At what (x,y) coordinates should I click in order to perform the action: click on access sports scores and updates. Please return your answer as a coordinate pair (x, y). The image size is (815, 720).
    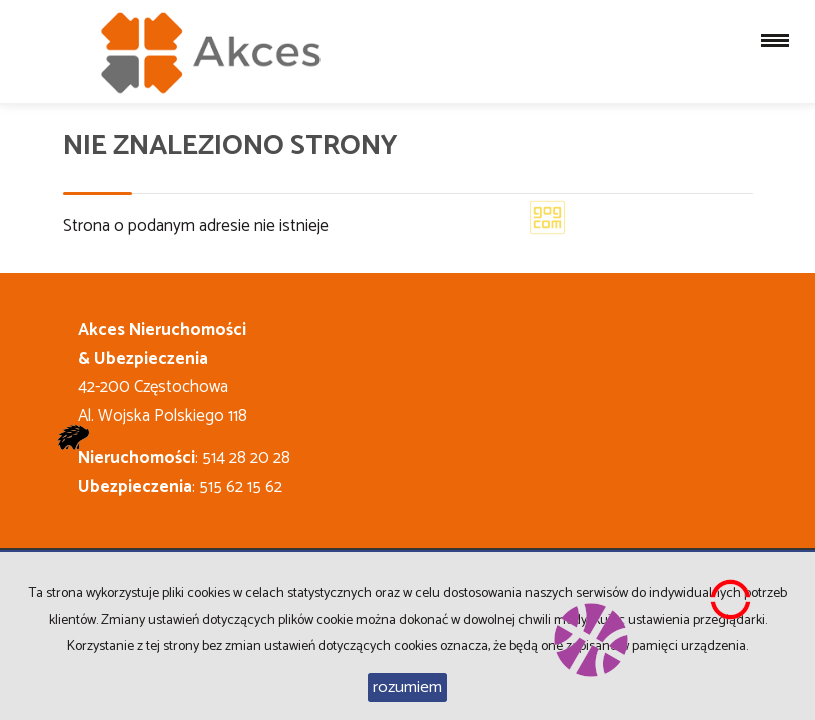
    Looking at the image, I should click on (591, 640).